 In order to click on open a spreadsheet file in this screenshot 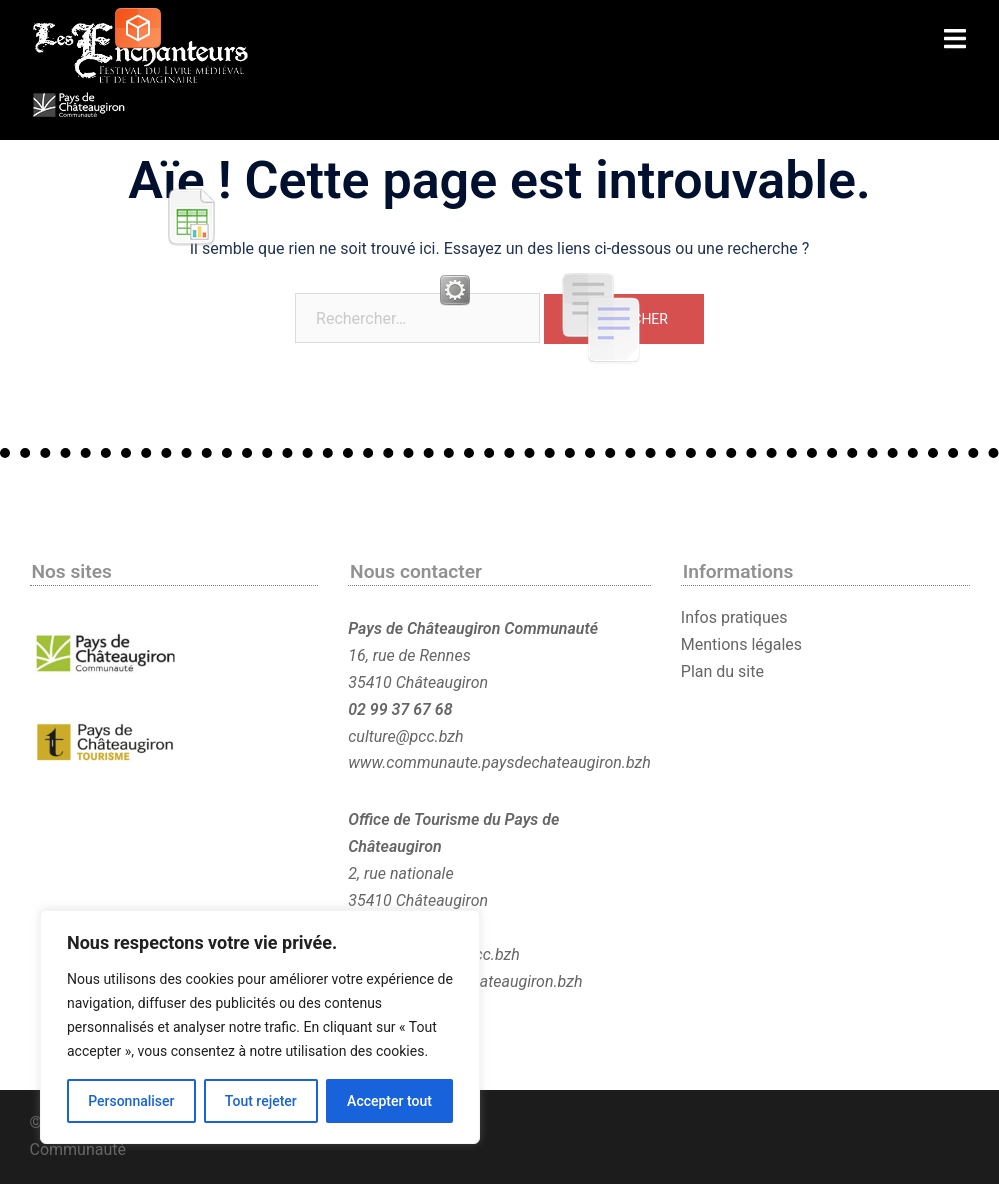, I will do `click(191, 216)`.